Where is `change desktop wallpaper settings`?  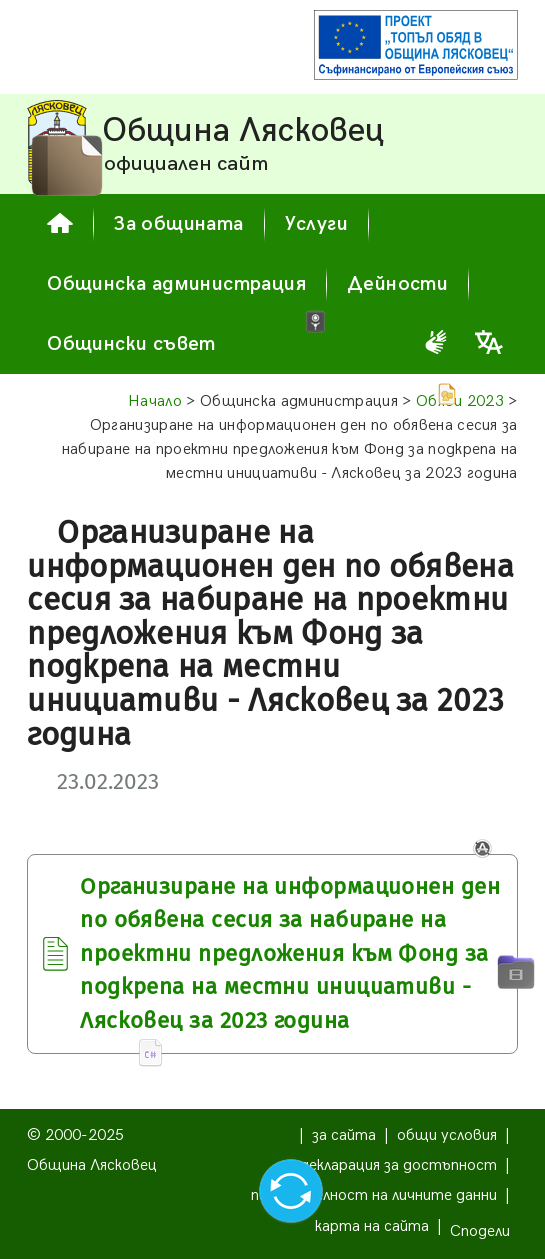
change desktop wallpaper settings is located at coordinates (67, 163).